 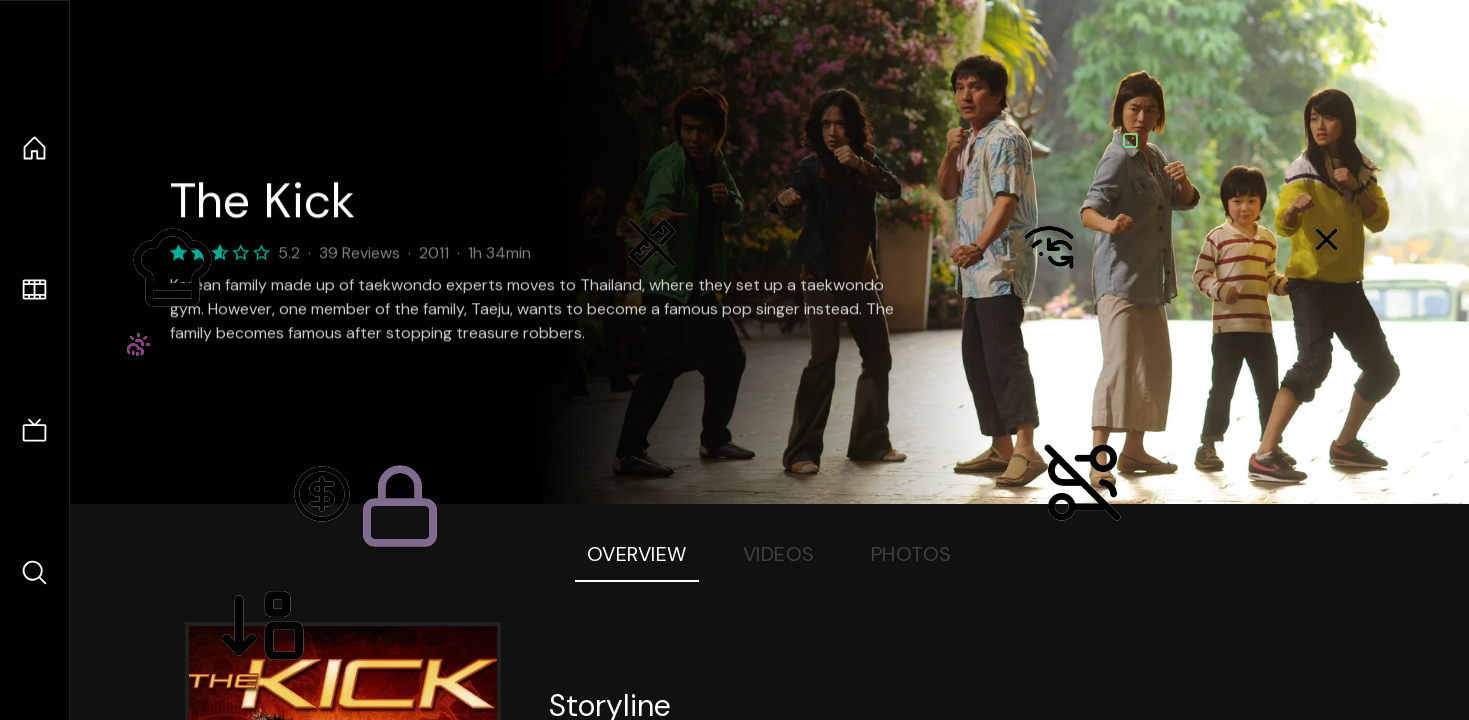 What do you see at coordinates (652, 243) in the screenshot?
I see `disable measurement tools` at bounding box center [652, 243].